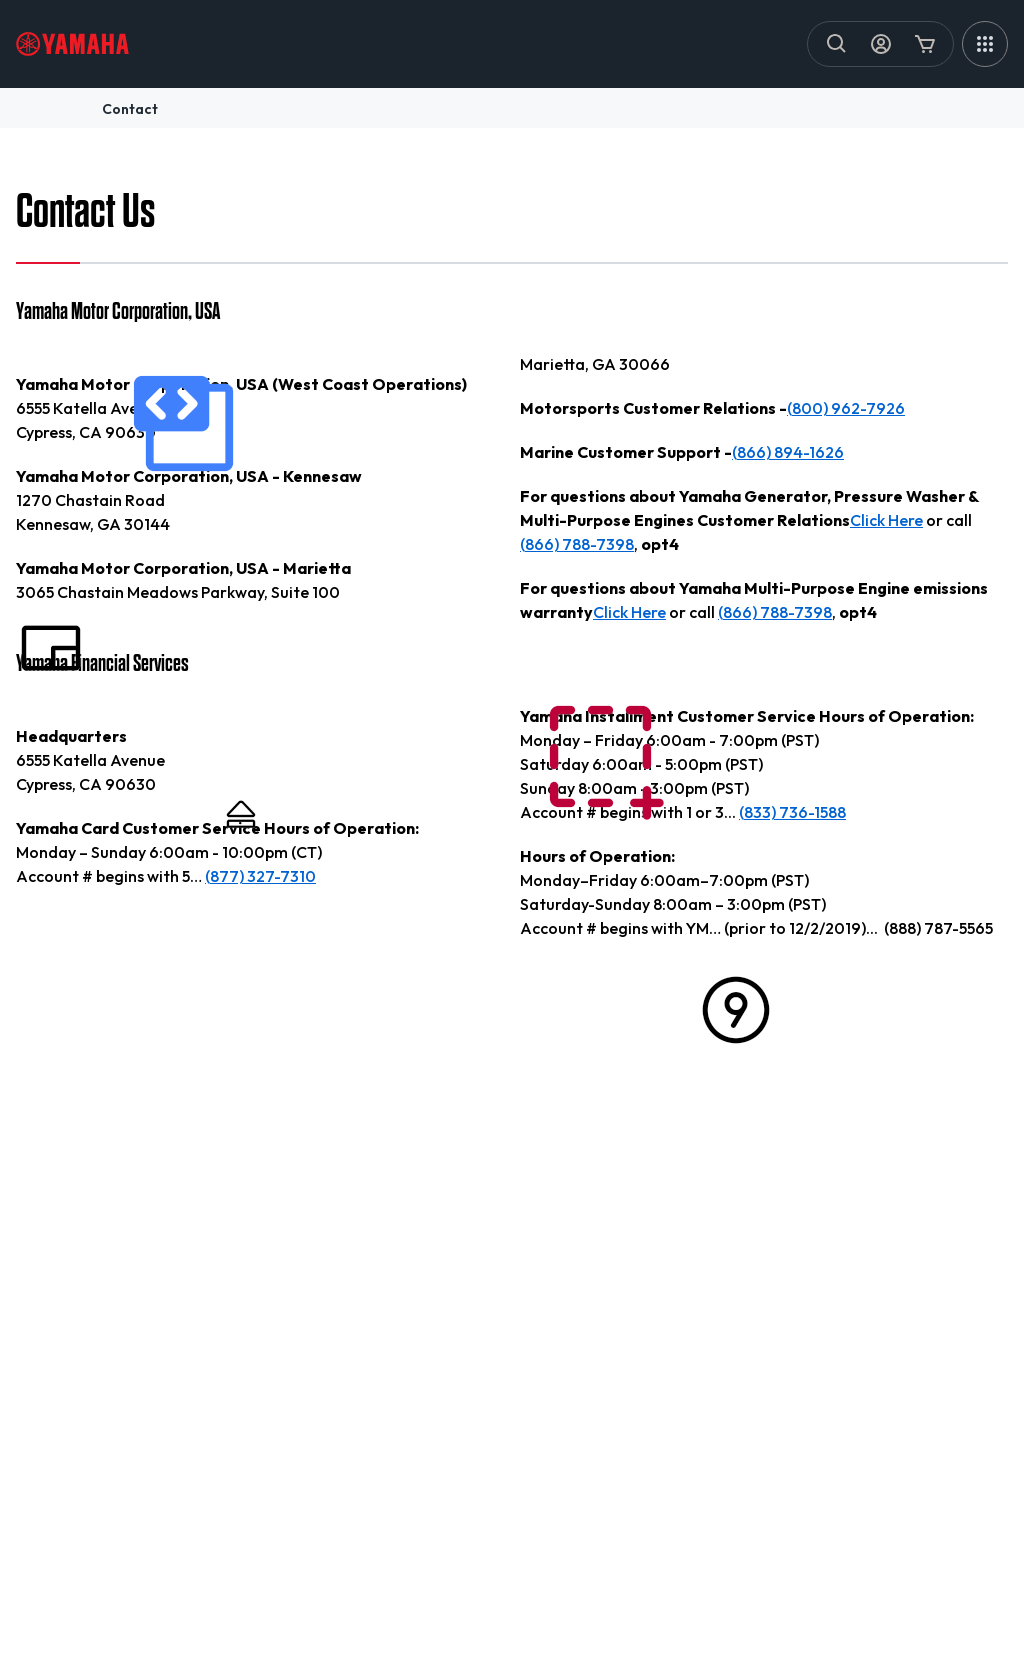 The height and width of the screenshot is (1659, 1024). I want to click on add to current selection, so click(600, 756).